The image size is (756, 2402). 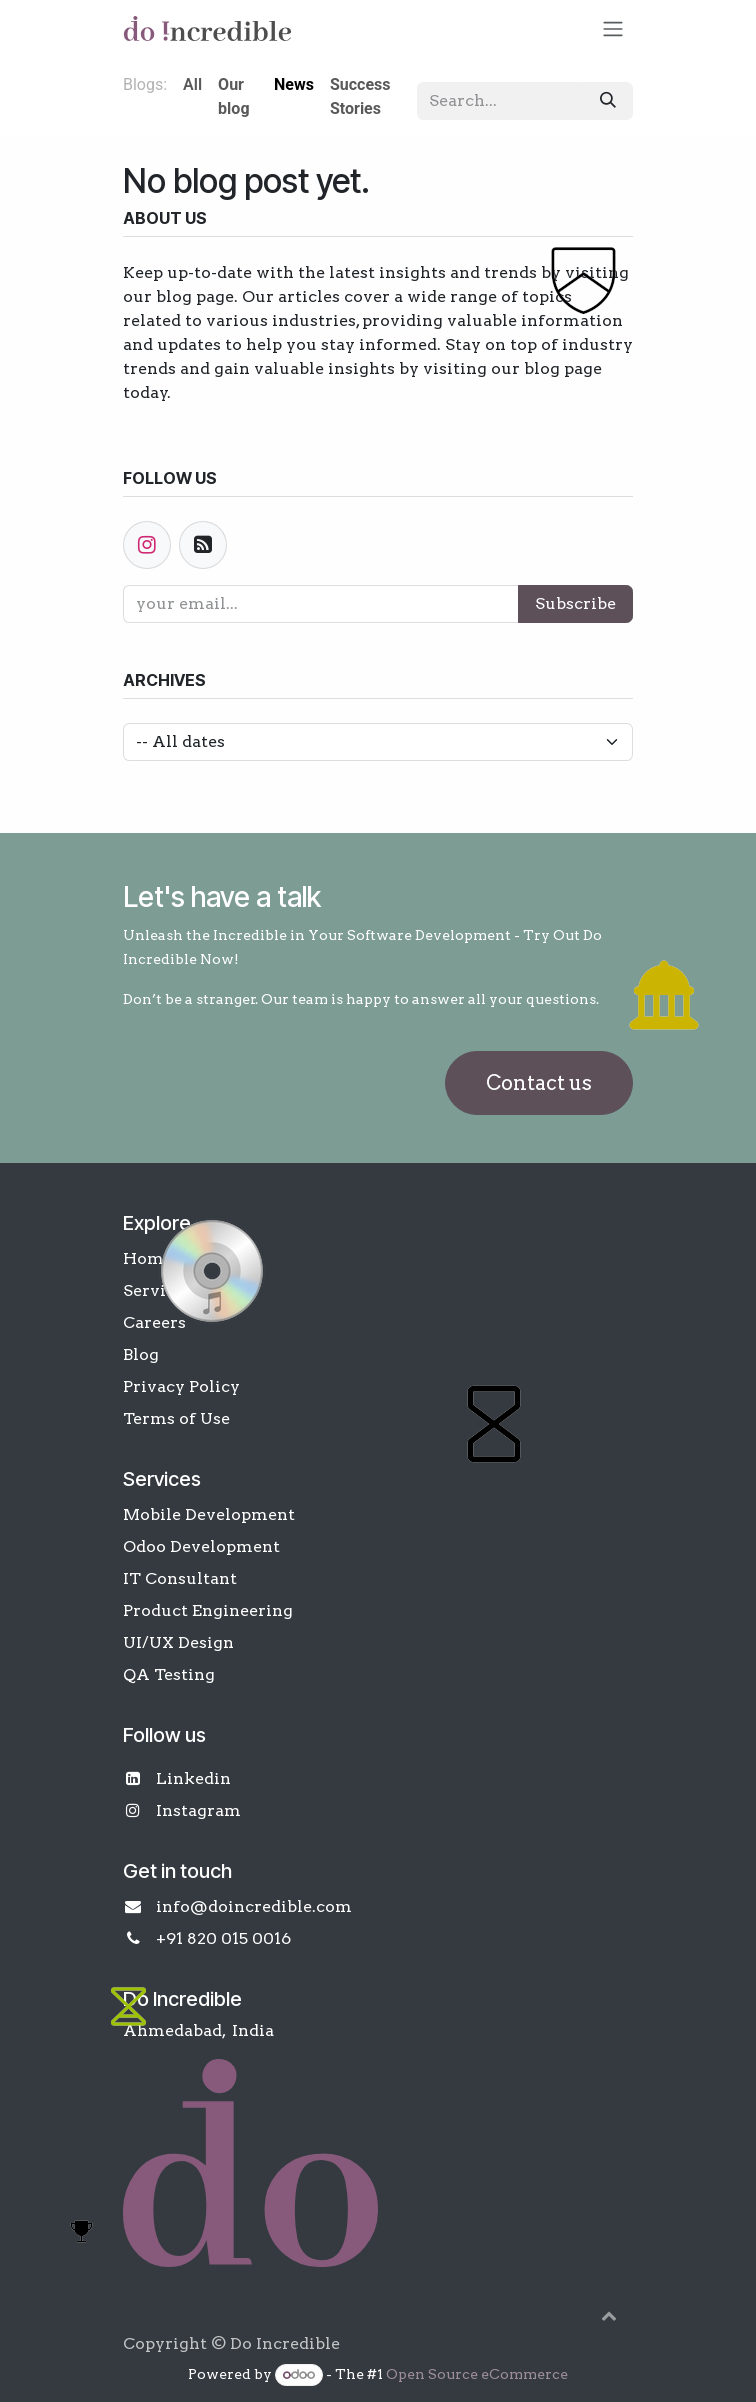 I want to click on access security or protection settings, so click(x=583, y=276).